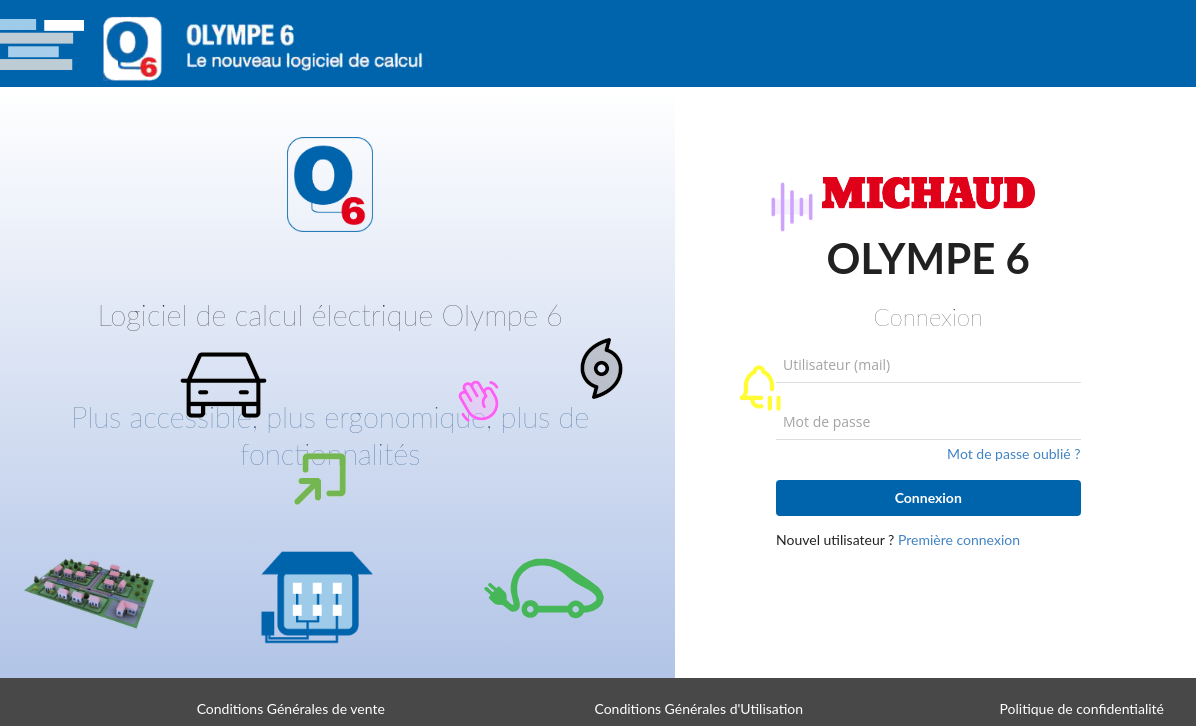 Image resolution: width=1196 pixels, height=726 pixels. Describe the element at coordinates (223, 386) in the screenshot. I see `access vehicle or transportation options` at that location.